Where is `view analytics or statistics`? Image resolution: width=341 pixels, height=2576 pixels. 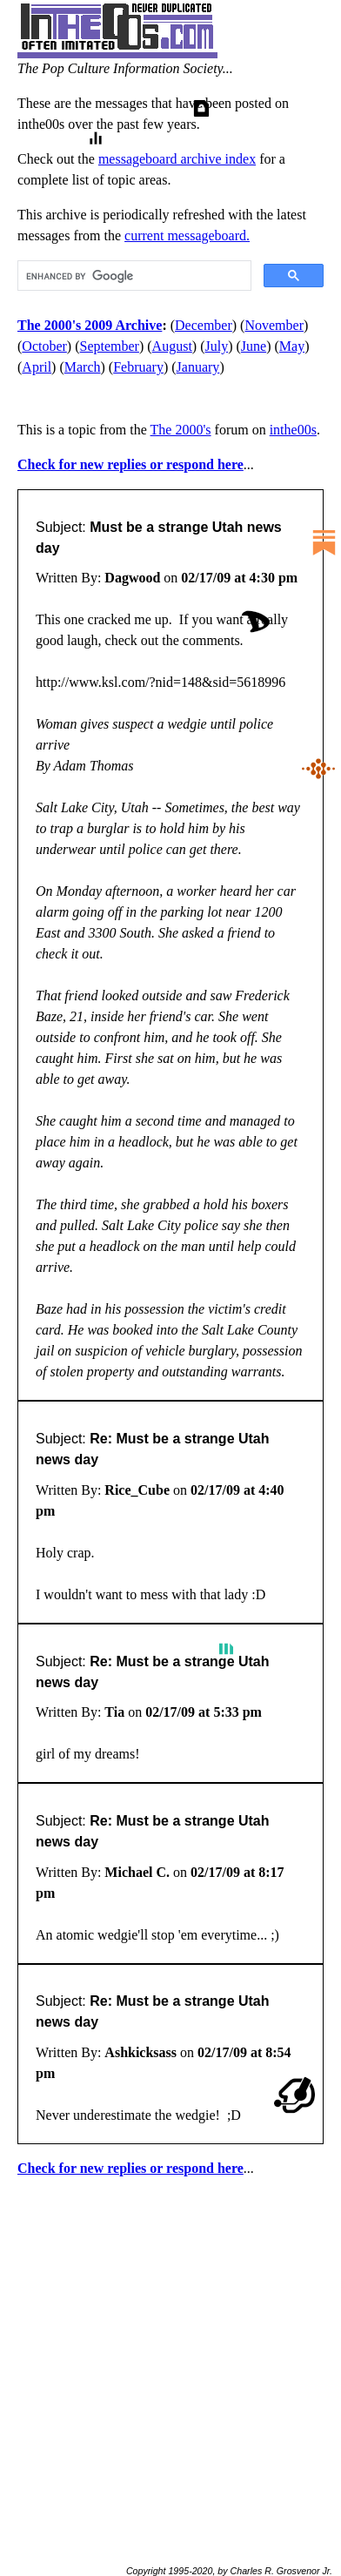
view analytics or statistics is located at coordinates (96, 138).